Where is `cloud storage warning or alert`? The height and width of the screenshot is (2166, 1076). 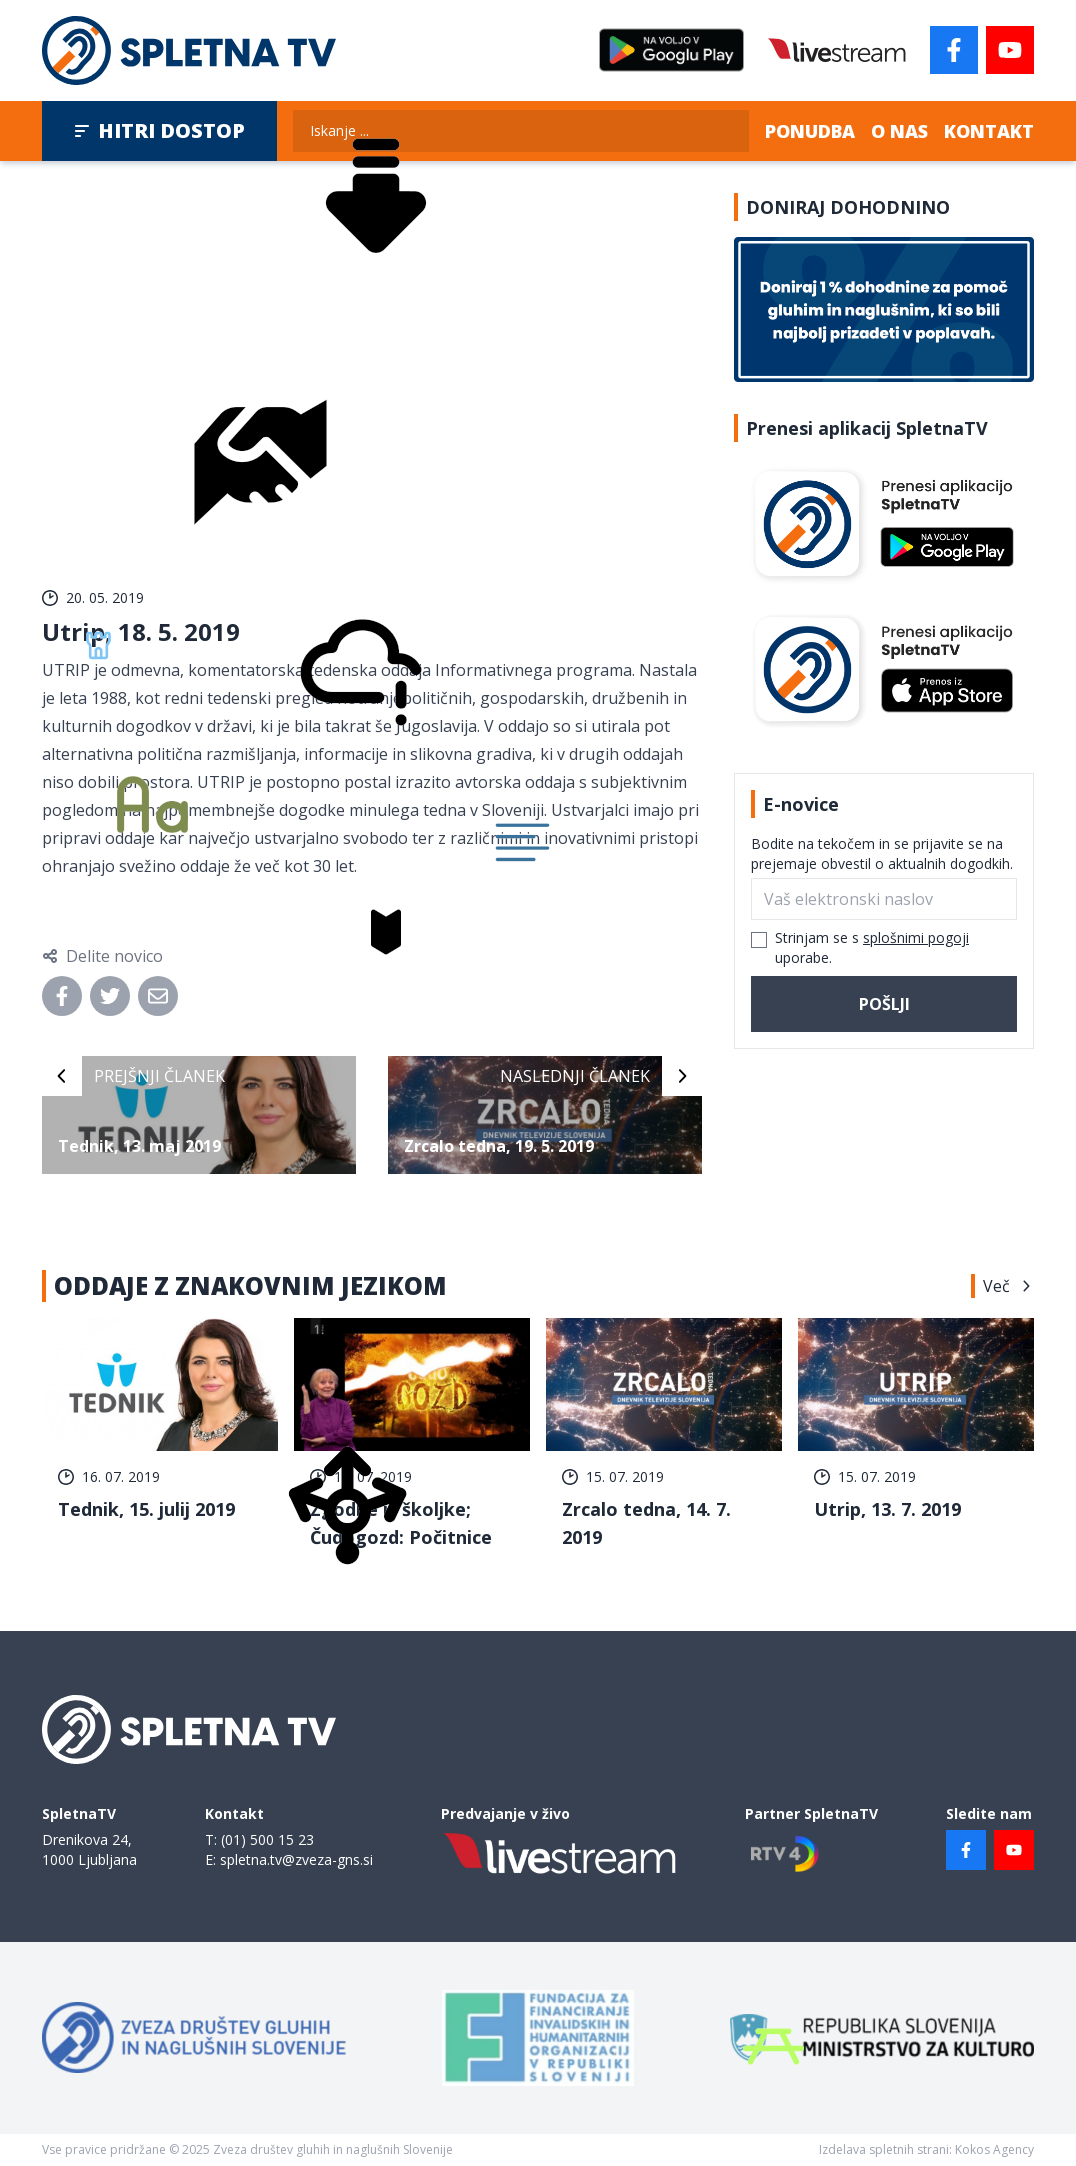 cloud storage warning or alert is located at coordinates (362, 664).